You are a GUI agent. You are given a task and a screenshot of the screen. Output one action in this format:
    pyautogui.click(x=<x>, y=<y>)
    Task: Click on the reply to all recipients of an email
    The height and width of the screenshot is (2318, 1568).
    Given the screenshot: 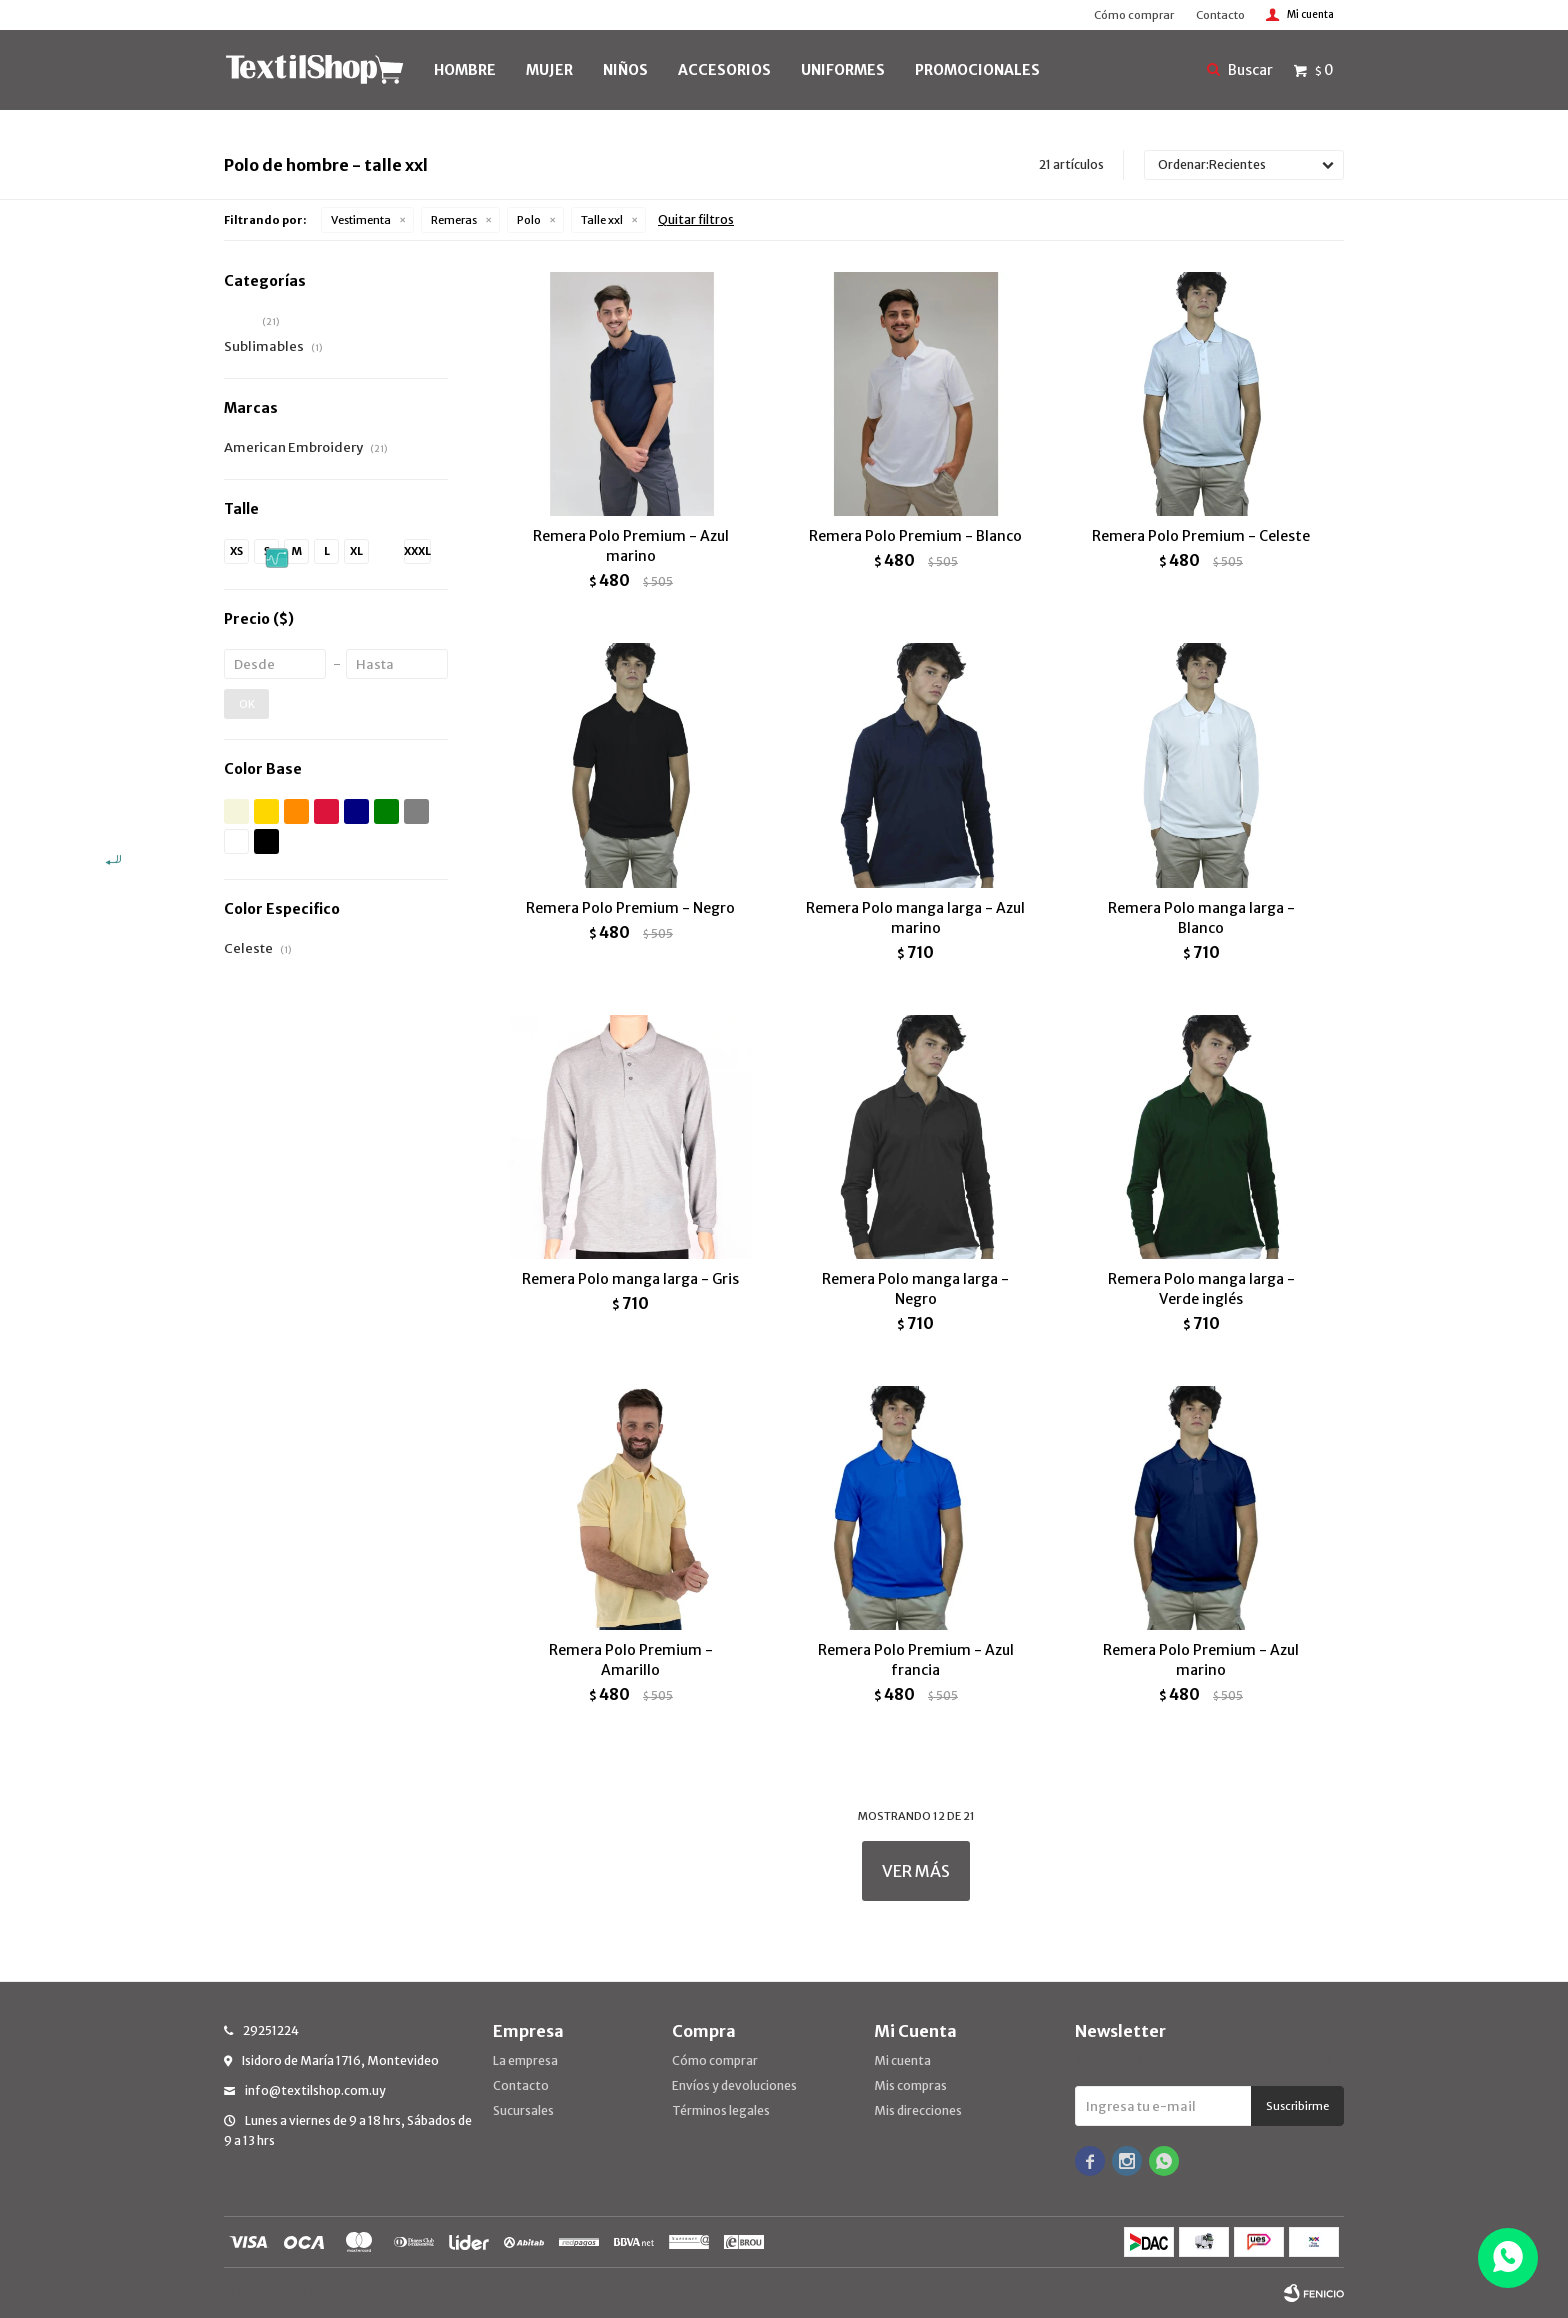 What is the action you would take?
    pyautogui.click(x=113, y=859)
    